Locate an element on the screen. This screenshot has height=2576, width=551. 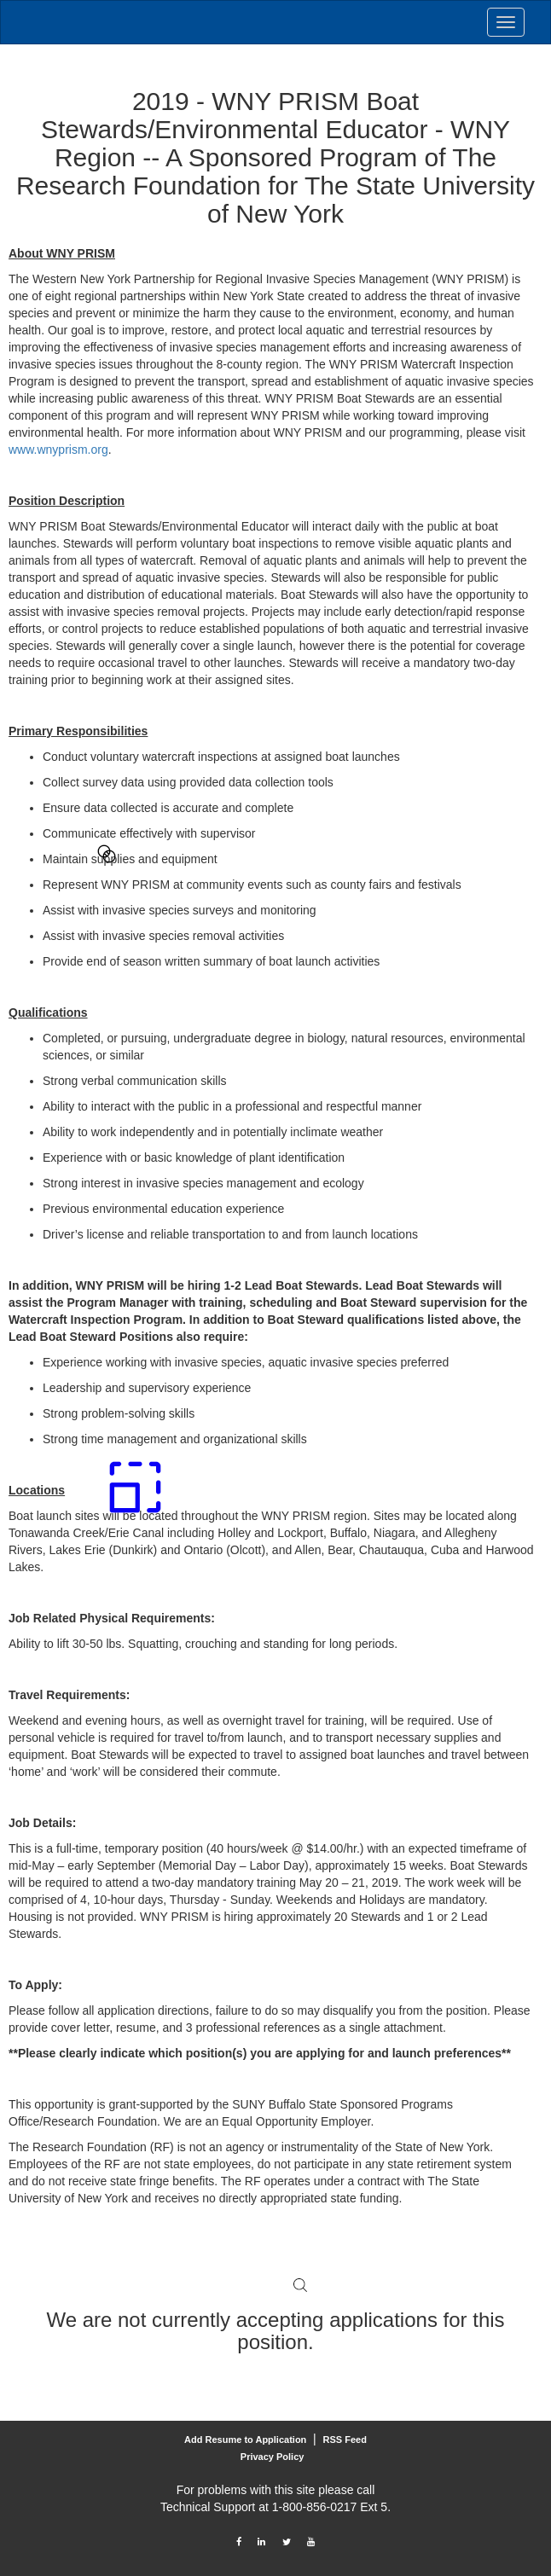
search for content or items is located at coordinates (300, 2285).